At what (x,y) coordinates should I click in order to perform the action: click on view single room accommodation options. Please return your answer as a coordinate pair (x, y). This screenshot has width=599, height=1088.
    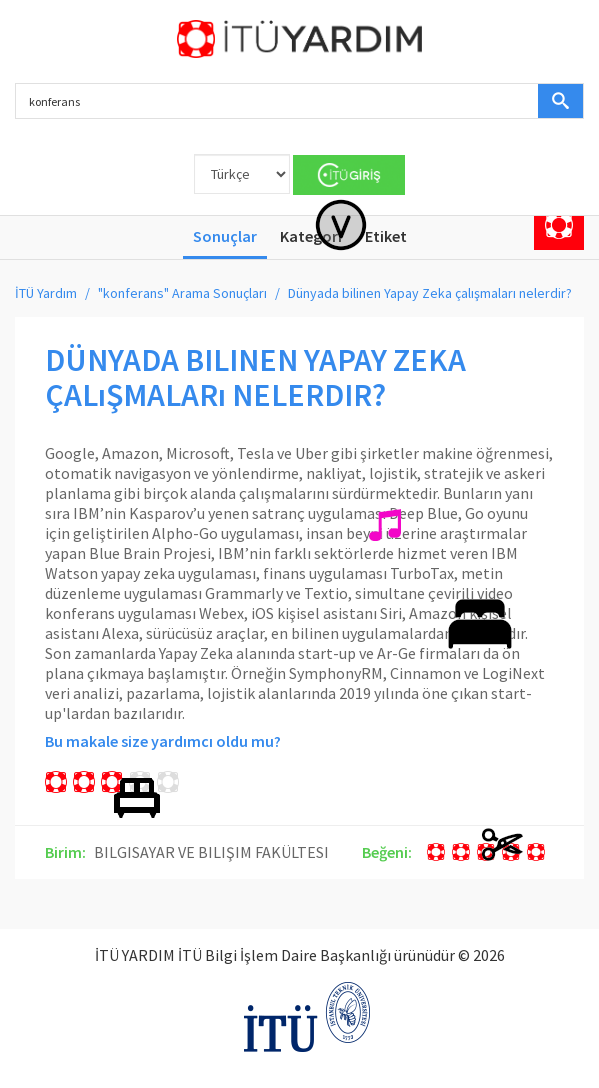
    Looking at the image, I should click on (137, 798).